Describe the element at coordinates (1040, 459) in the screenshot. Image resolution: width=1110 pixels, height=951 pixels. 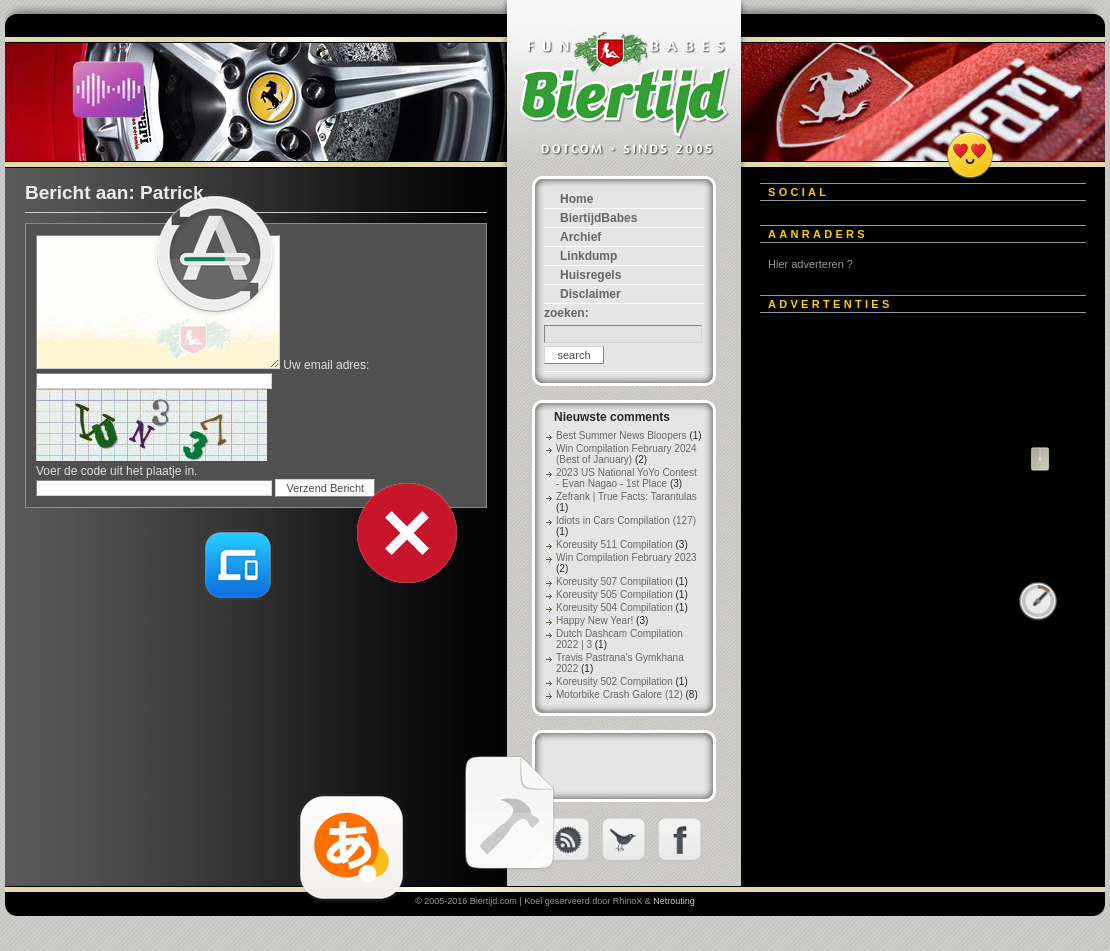
I see `open file roller to extract or compress archives` at that location.